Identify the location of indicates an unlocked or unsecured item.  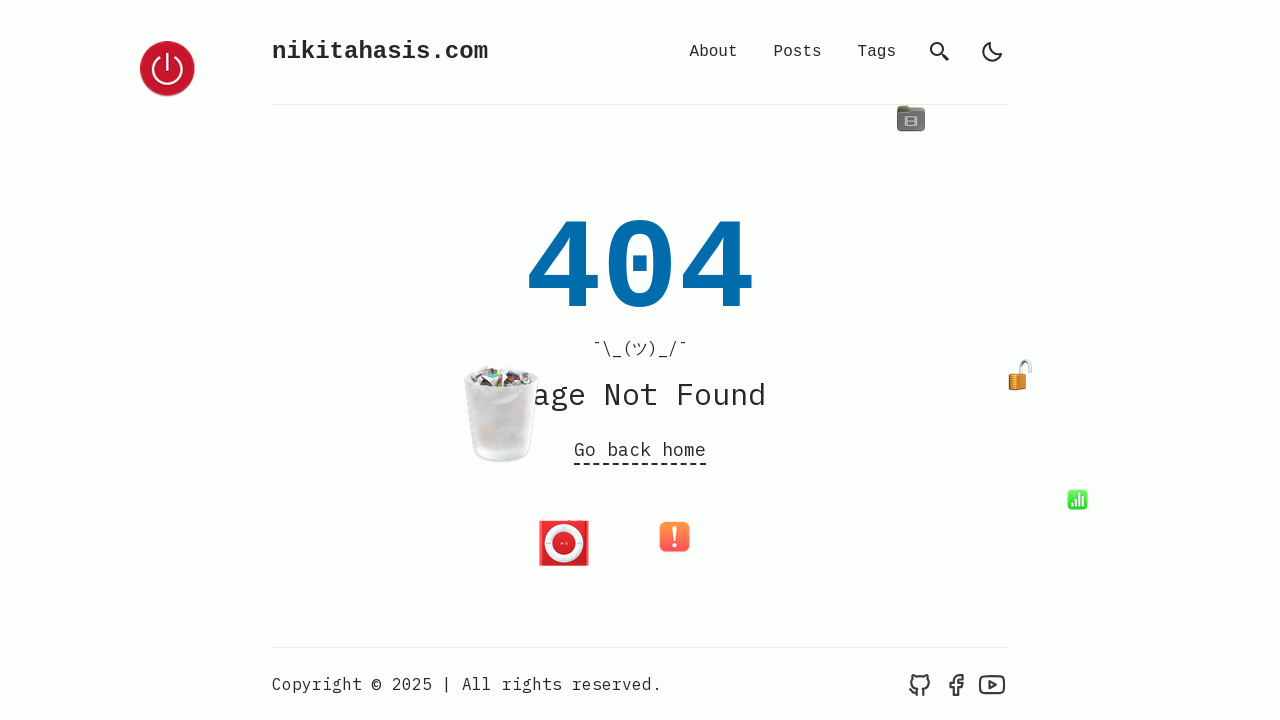
(1020, 375).